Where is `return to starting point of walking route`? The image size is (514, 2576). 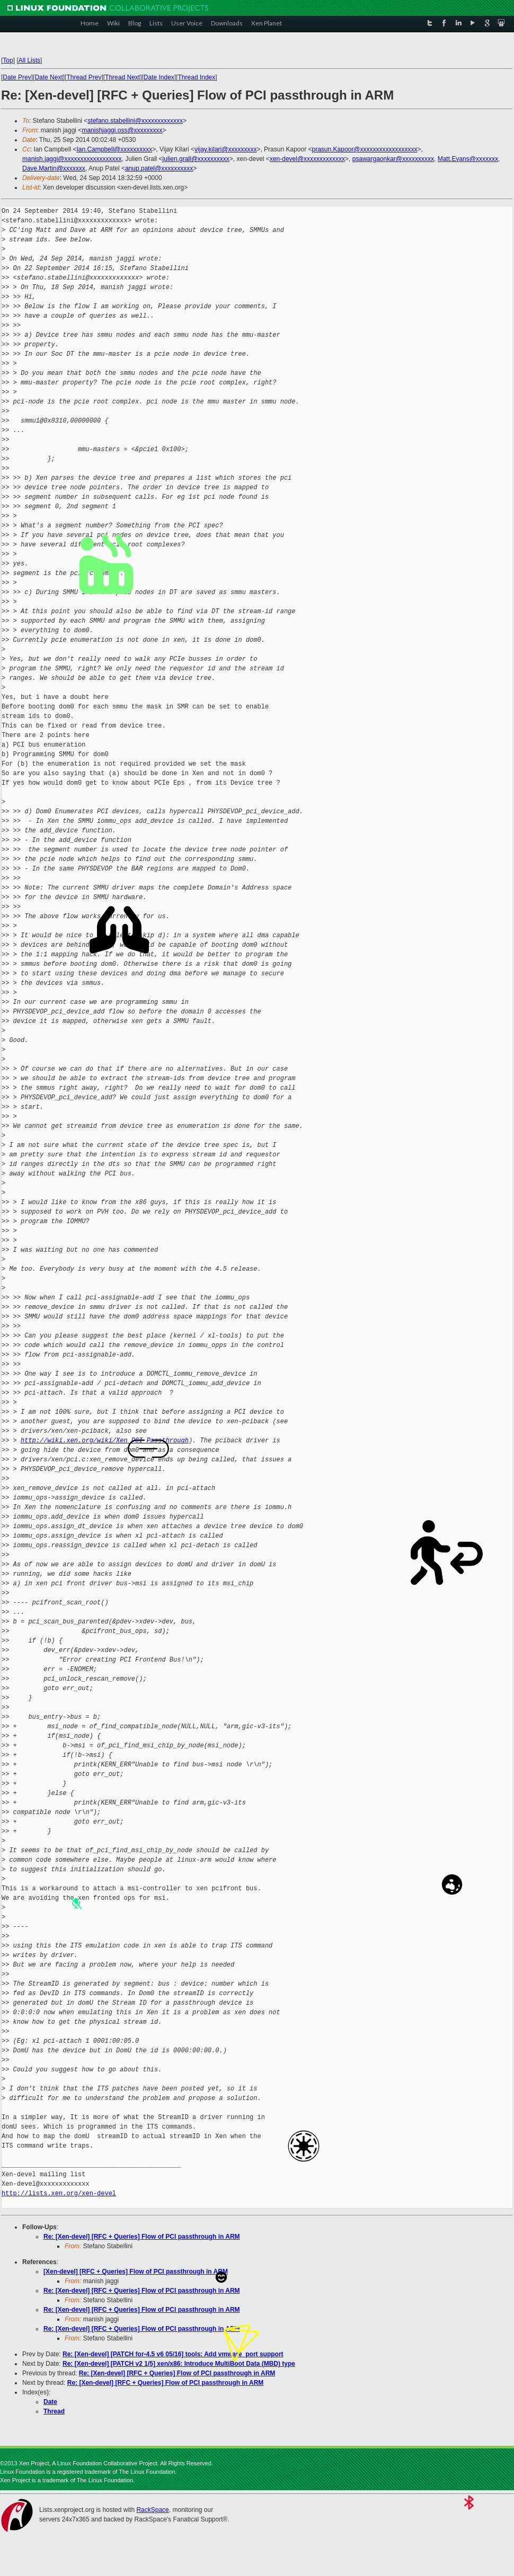
return to starting point of walking route is located at coordinates (447, 1552).